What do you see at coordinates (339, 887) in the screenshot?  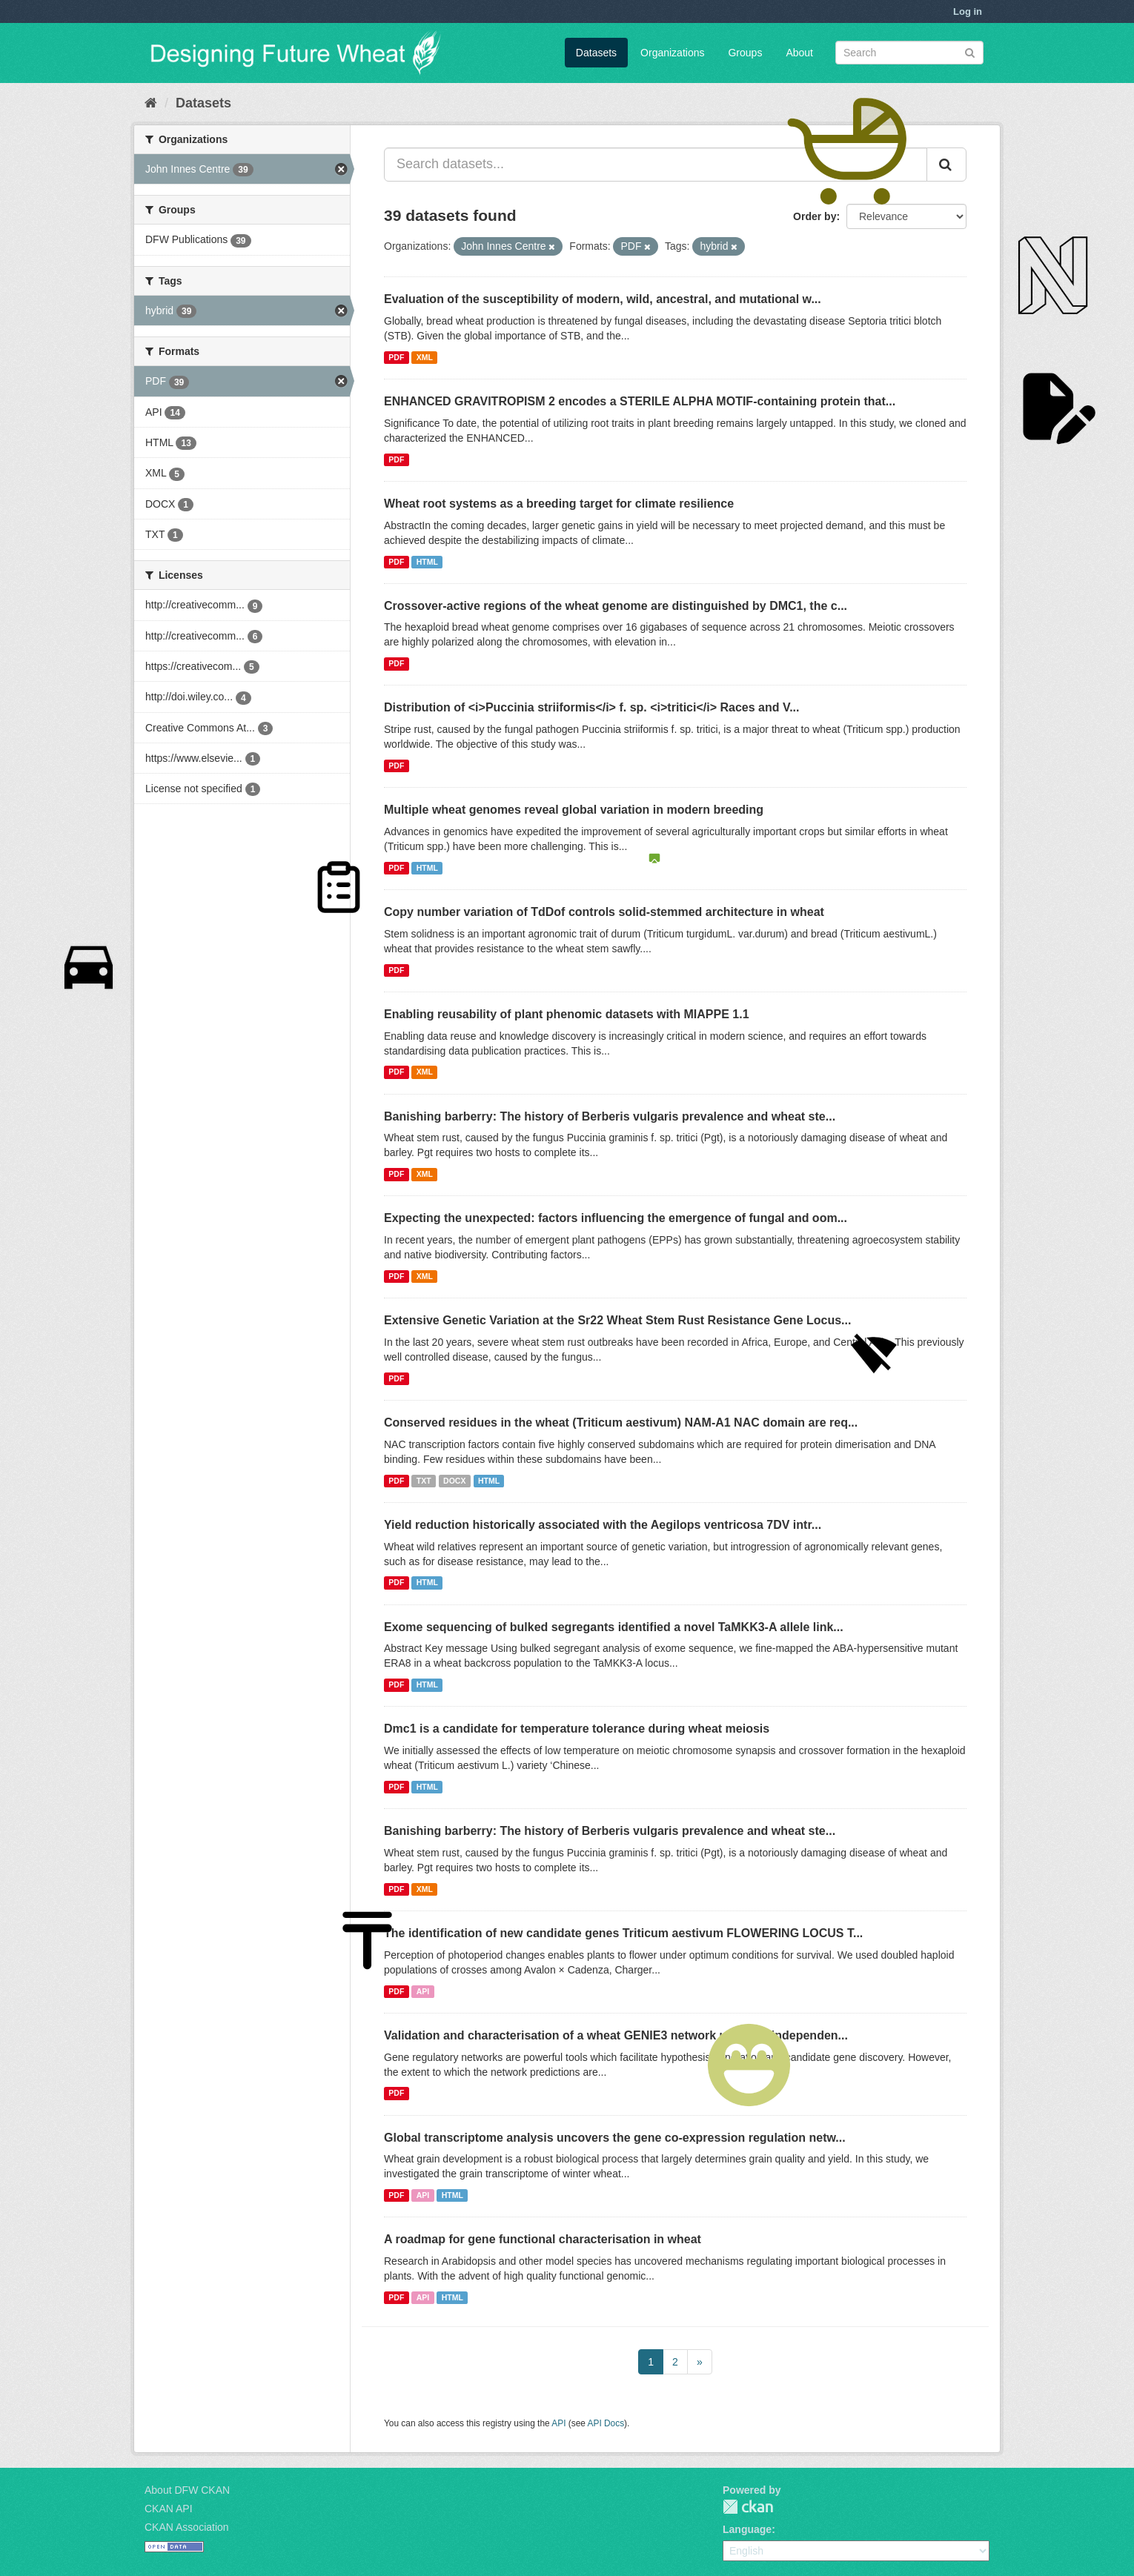 I see `view task list or checklist` at bounding box center [339, 887].